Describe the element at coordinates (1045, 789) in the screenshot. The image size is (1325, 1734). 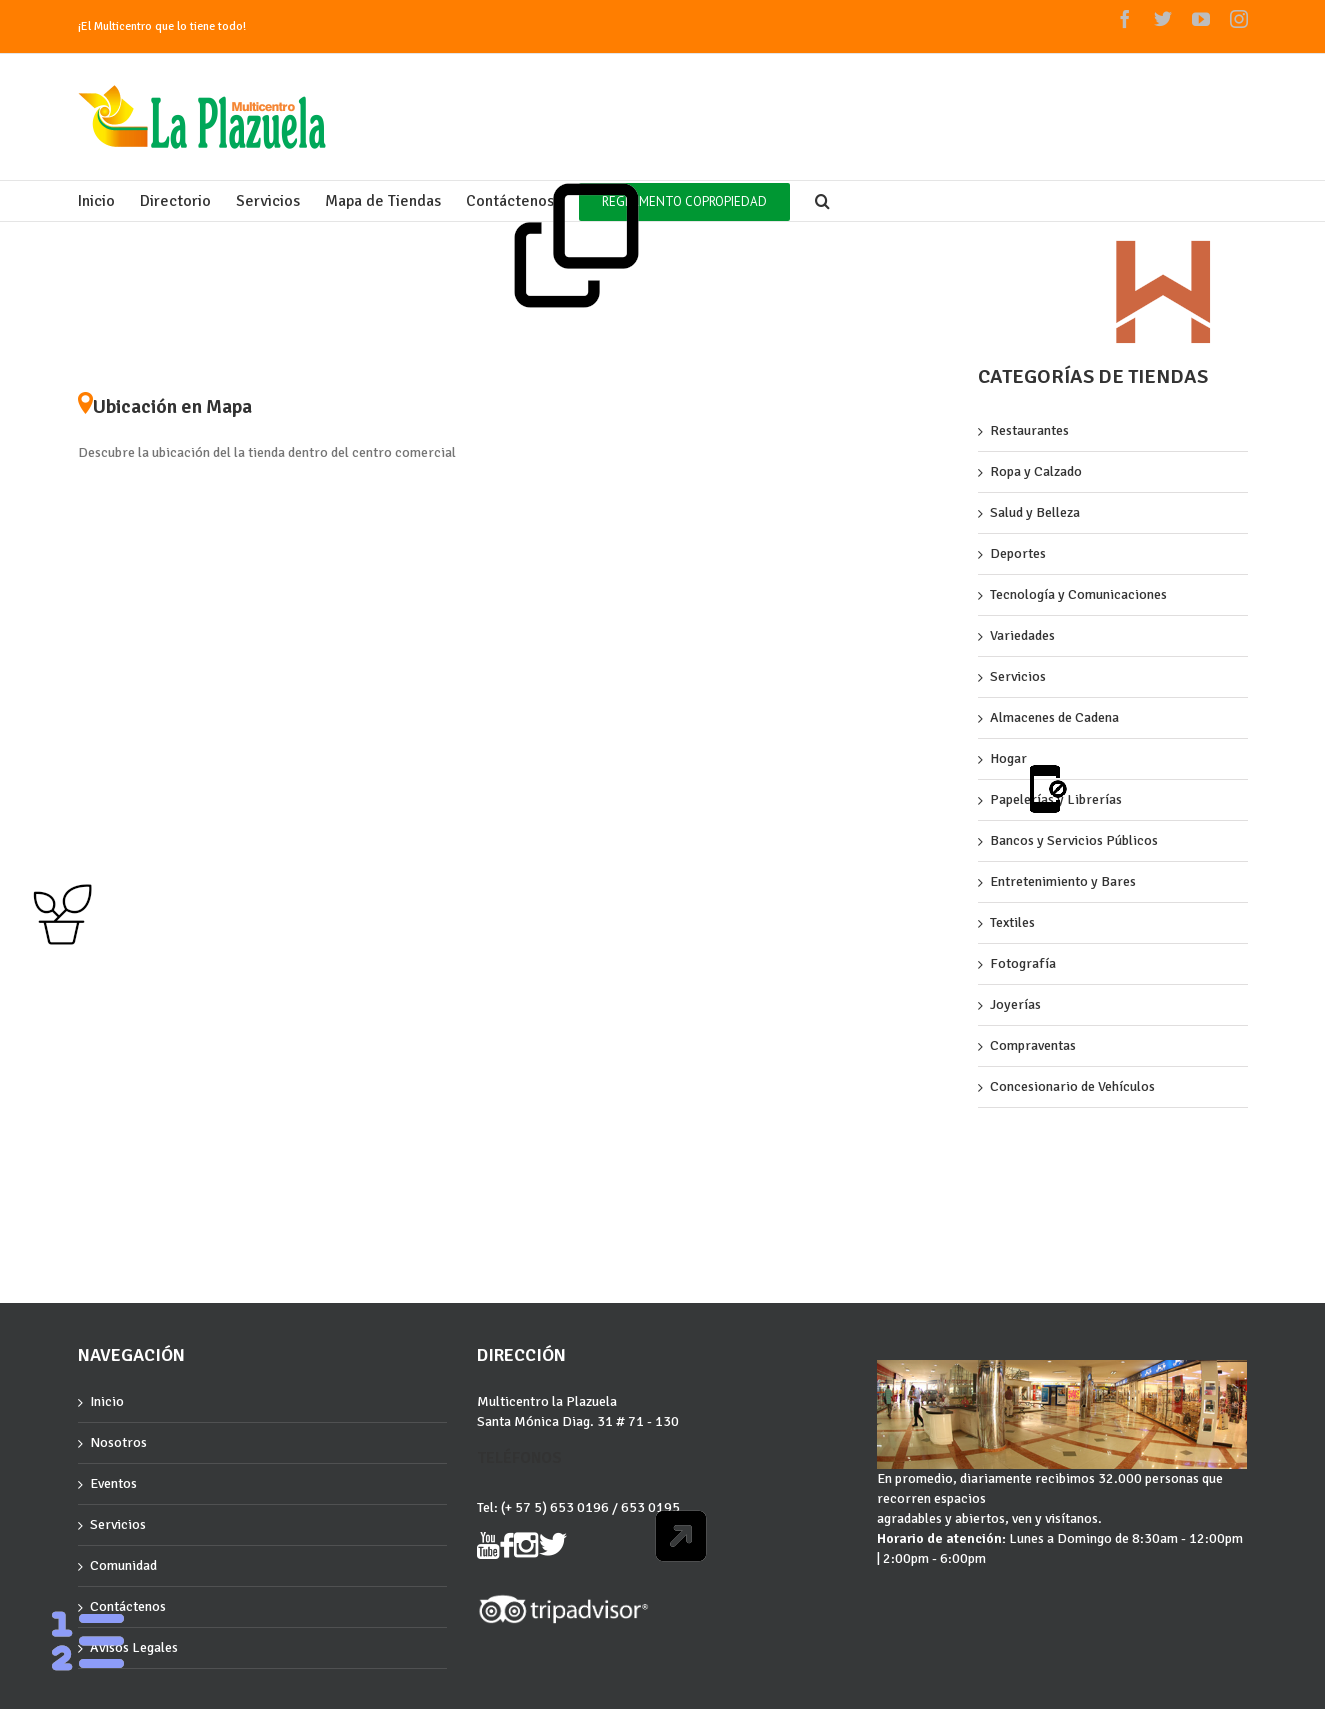
I see `block or restrict an app` at that location.